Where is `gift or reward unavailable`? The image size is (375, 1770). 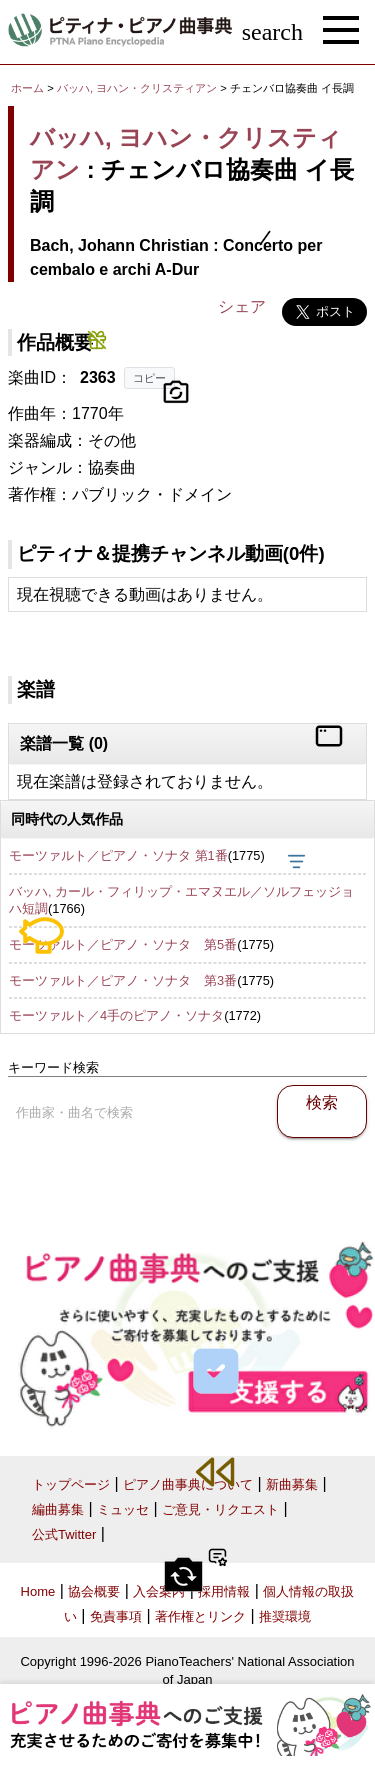 gift or reward unavailable is located at coordinates (97, 340).